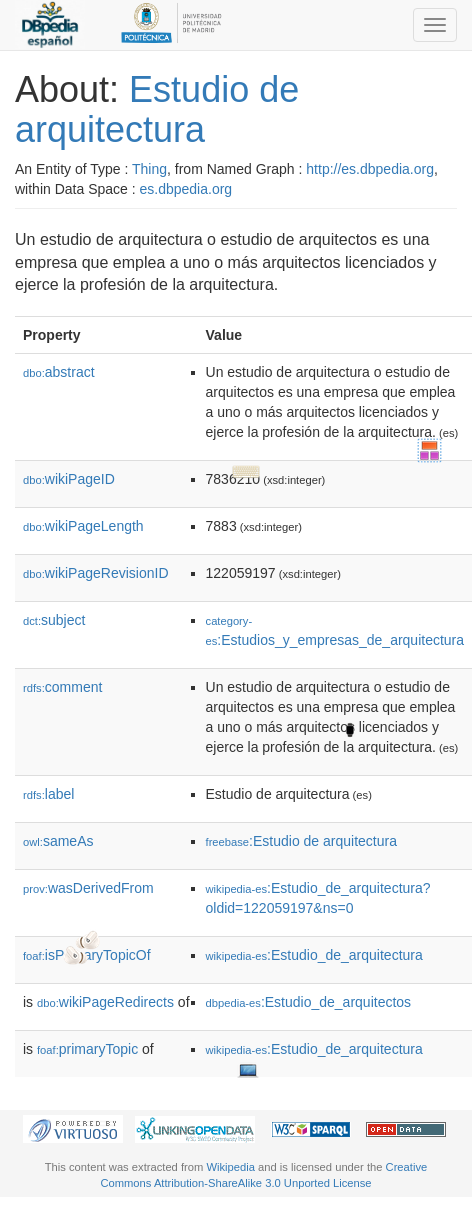 Image resolution: width=472 pixels, height=1208 pixels. I want to click on select all items in the current view, so click(429, 450).